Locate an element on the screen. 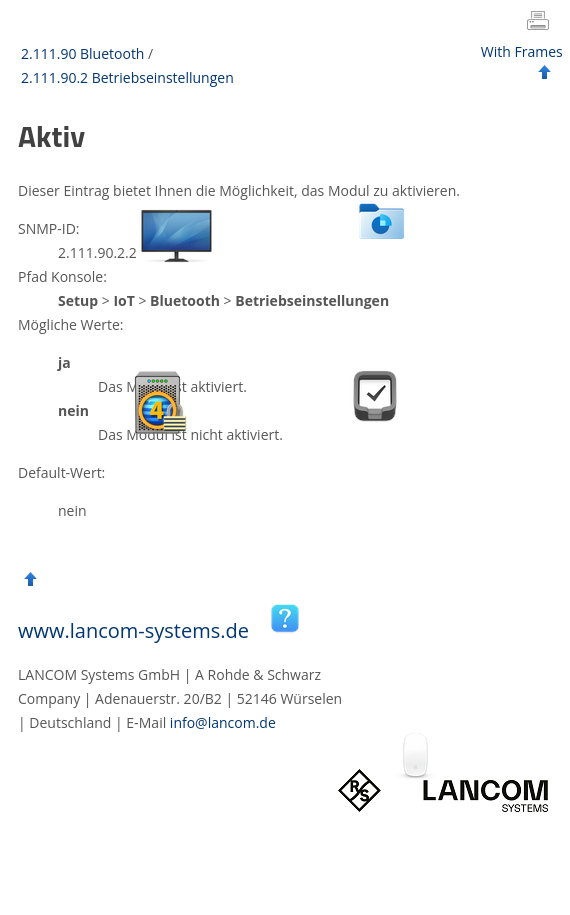  locked RAID 4 storage array is located at coordinates (157, 402).